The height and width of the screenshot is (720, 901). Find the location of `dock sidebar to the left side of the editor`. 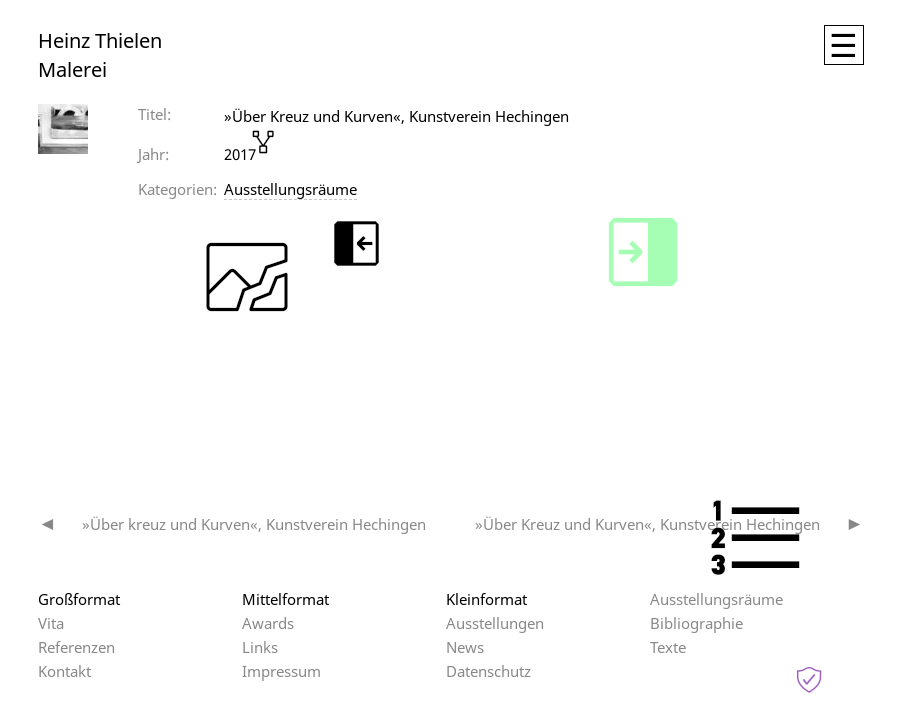

dock sidebar to the left side of the editor is located at coordinates (356, 243).